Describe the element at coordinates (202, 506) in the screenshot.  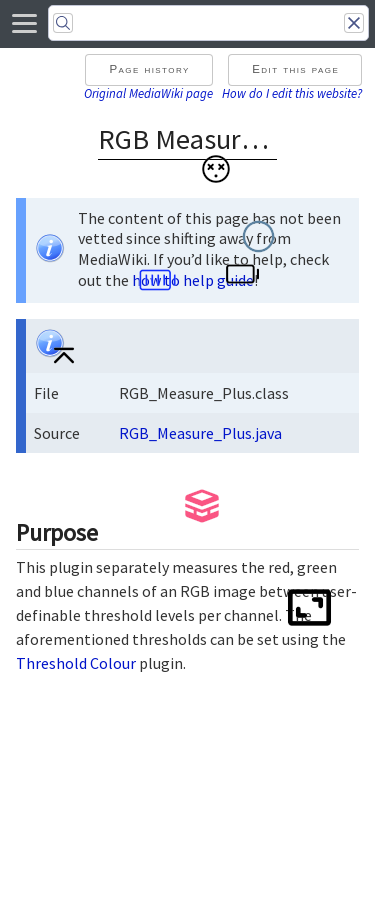
I see `access islamic prayer times or qibla direction` at that location.